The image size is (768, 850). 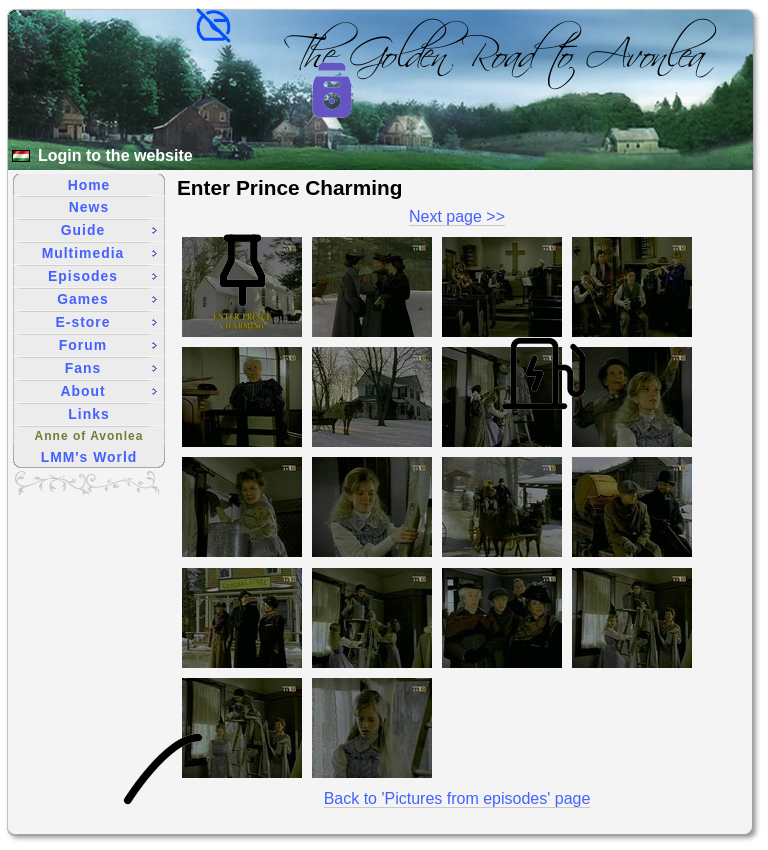 I want to click on indicates dairy or milk product category, so click(x=332, y=90).